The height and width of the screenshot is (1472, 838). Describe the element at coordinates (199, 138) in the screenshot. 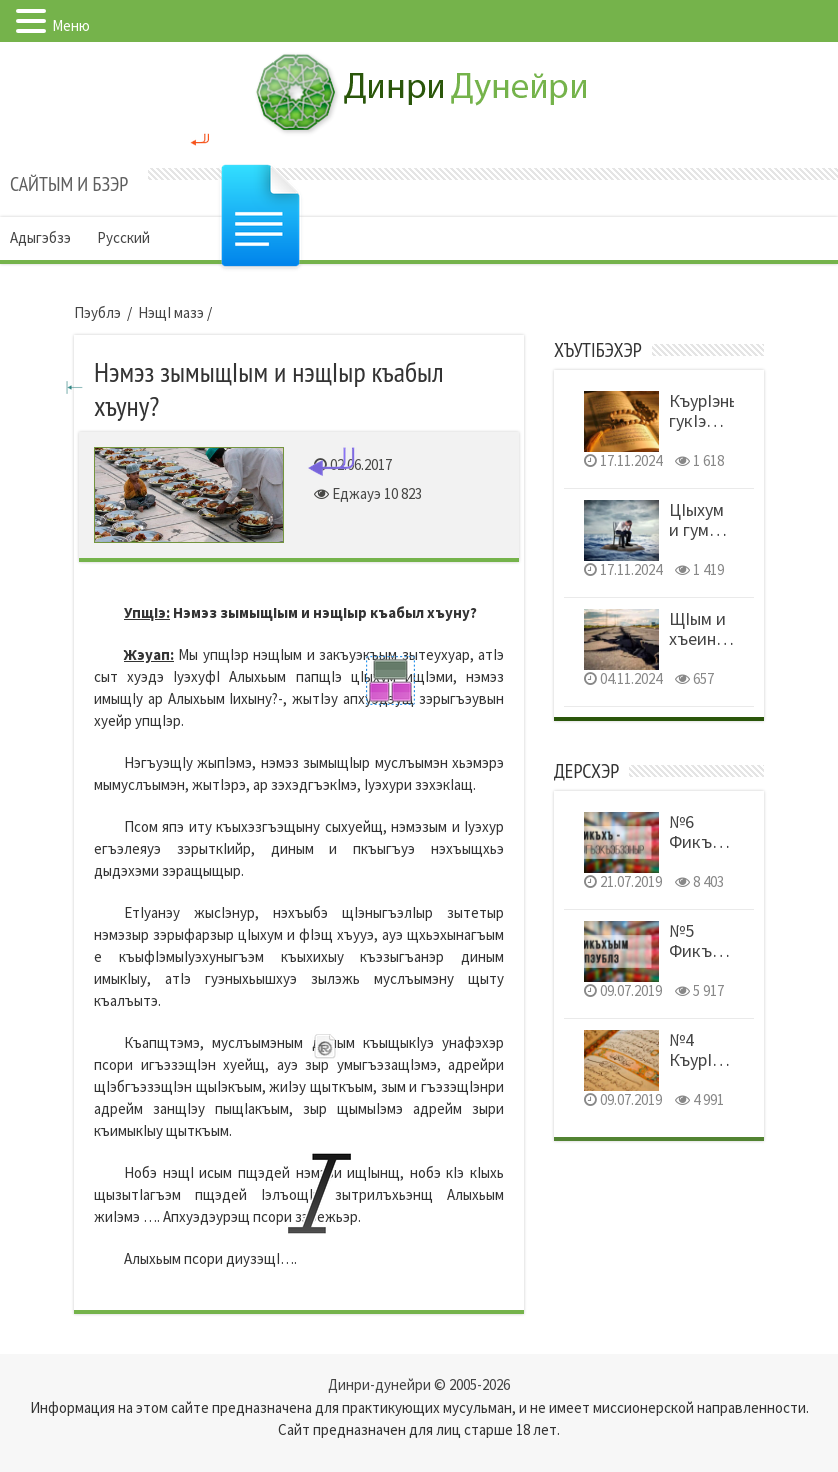

I see `reply to all recipients in an email thread` at that location.